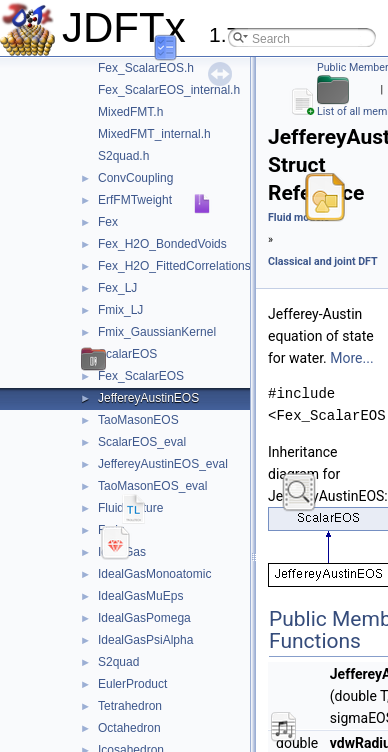 This screenshot has width=388, height=752. Describe the element at coordinates (283, 726) in the screenshot. I see `a lilypond music notation file` at that location.